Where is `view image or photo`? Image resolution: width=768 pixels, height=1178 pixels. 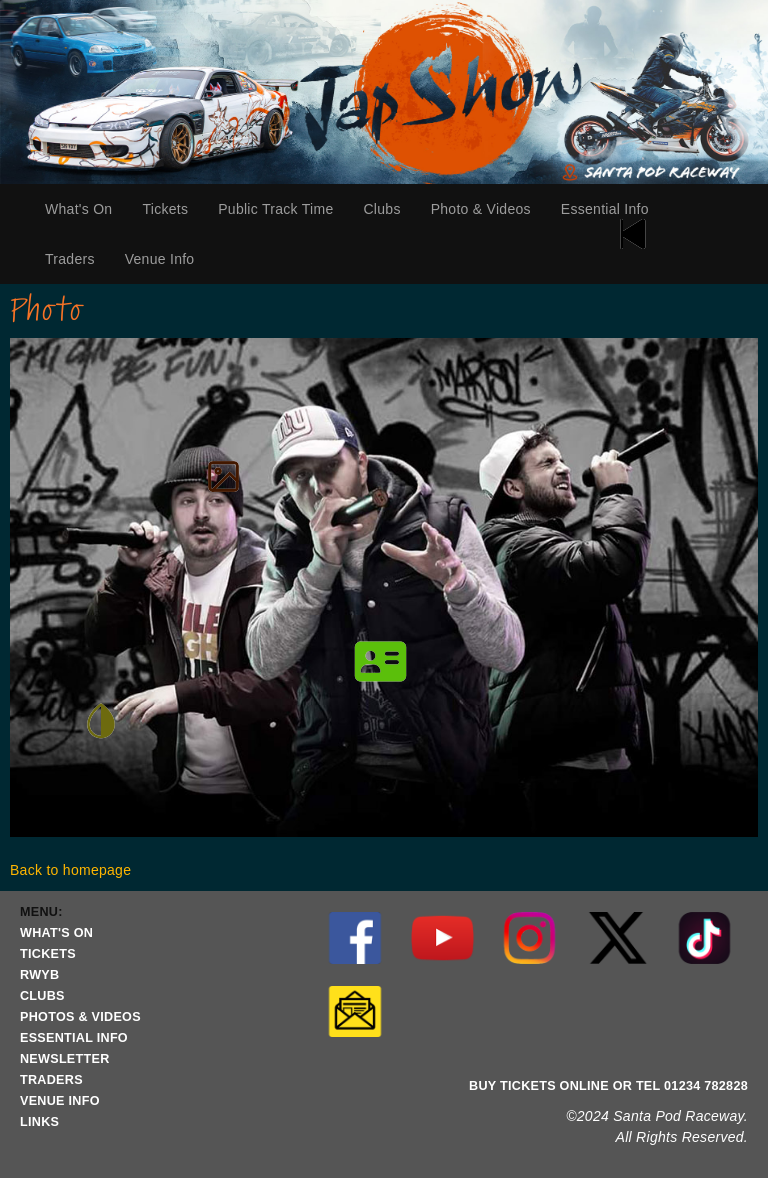 view image or photo is located at coordinates (223, 476).